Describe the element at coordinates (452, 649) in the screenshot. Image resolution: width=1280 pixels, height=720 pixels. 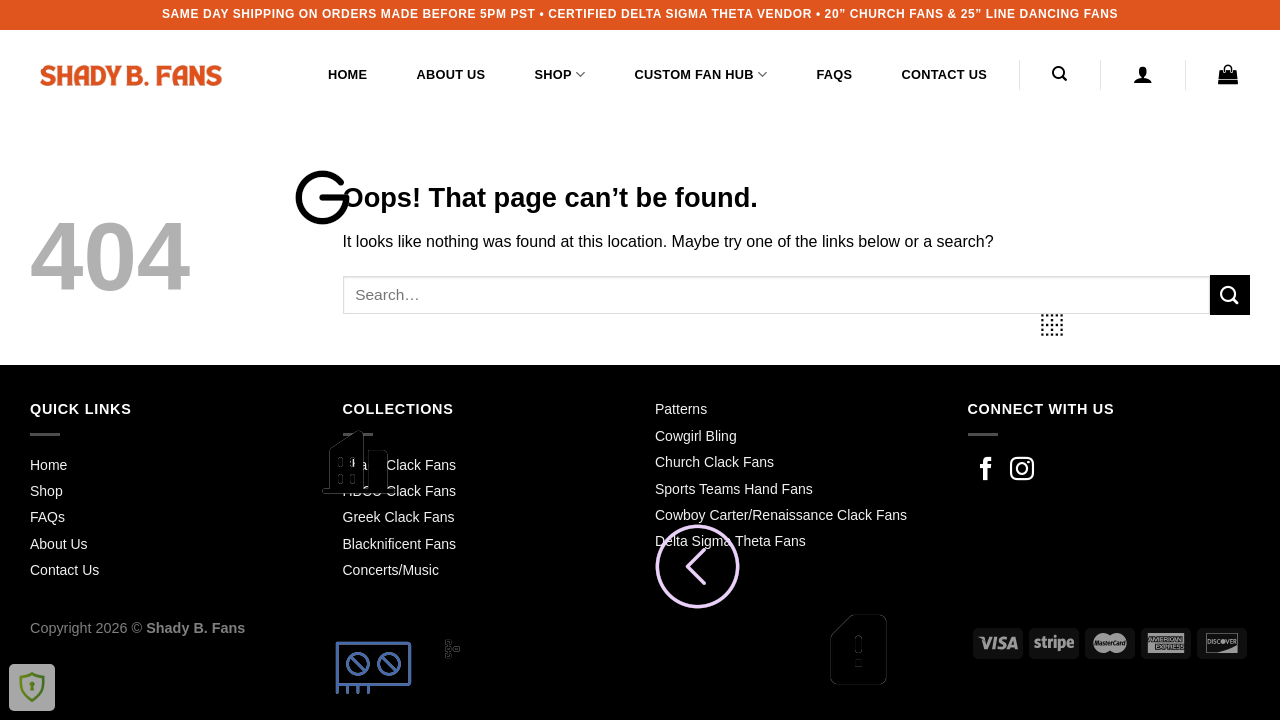
I see `view database schema structure` at that location.